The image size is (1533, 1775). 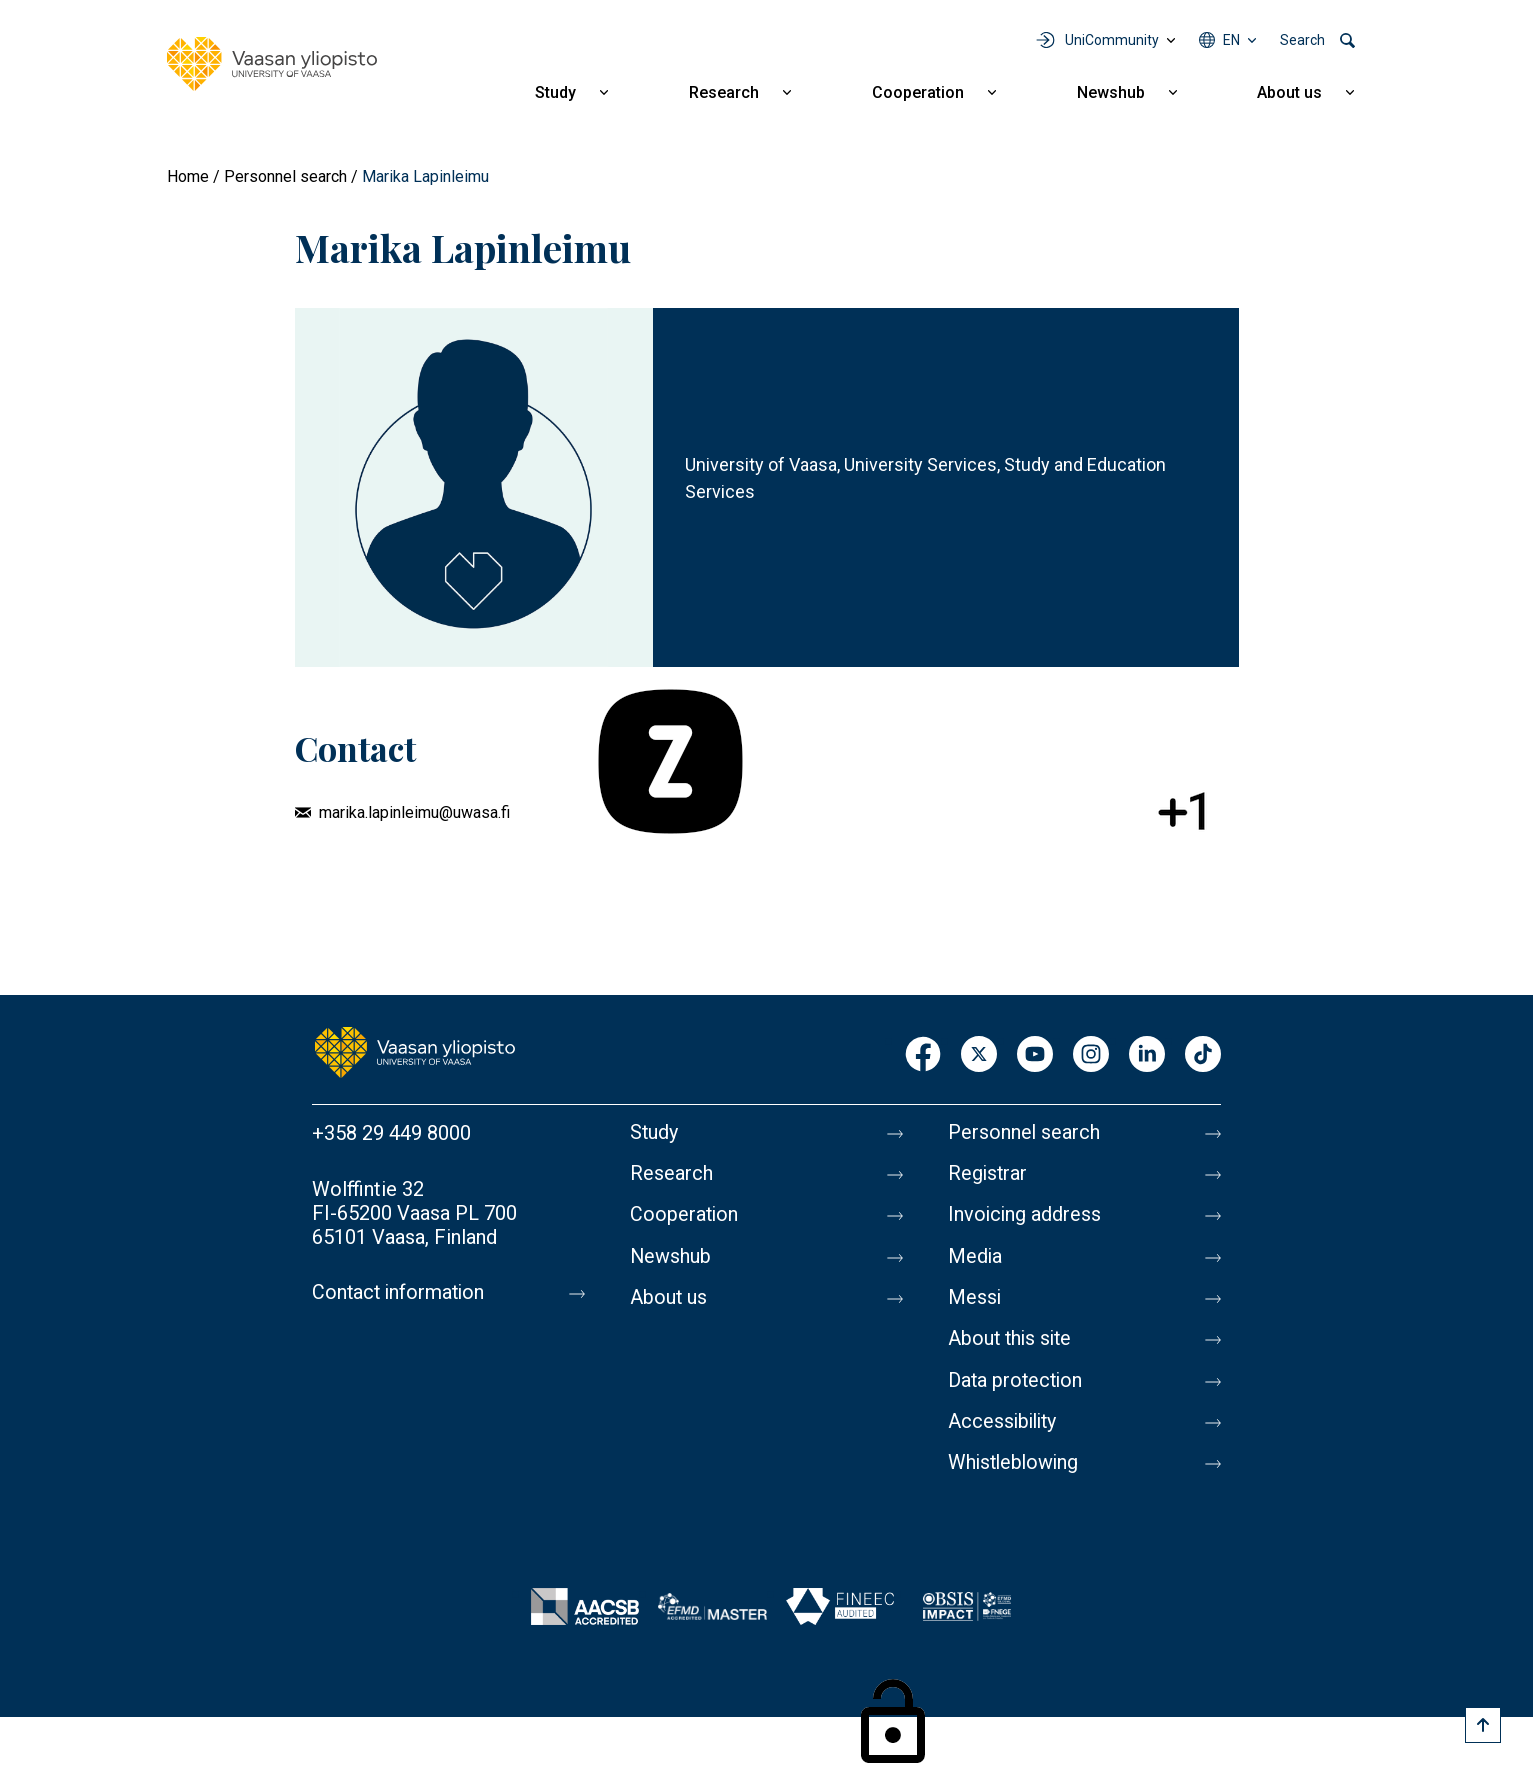 What do you see at coordinates (670, 761) in the screenshot?
I see `app icon for a service or brand starting with "Z"` at bounding box center [670, 761].